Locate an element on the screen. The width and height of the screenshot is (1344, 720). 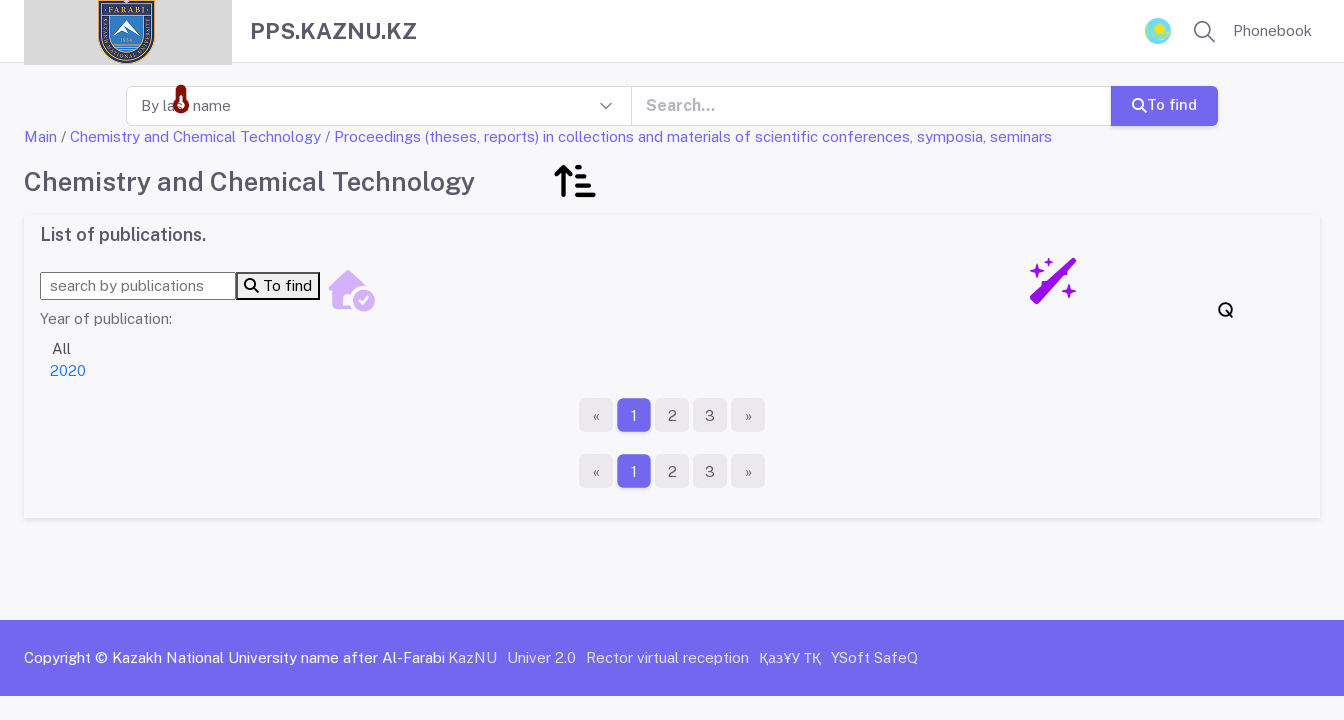
sort items in ascending order is located at coordinates (575, 181).